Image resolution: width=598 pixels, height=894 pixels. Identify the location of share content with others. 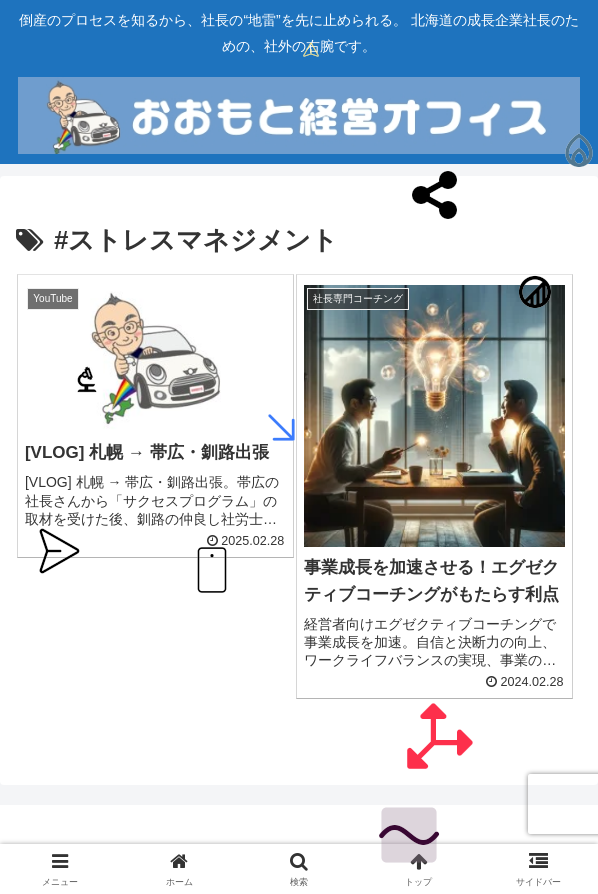
(436, 195).